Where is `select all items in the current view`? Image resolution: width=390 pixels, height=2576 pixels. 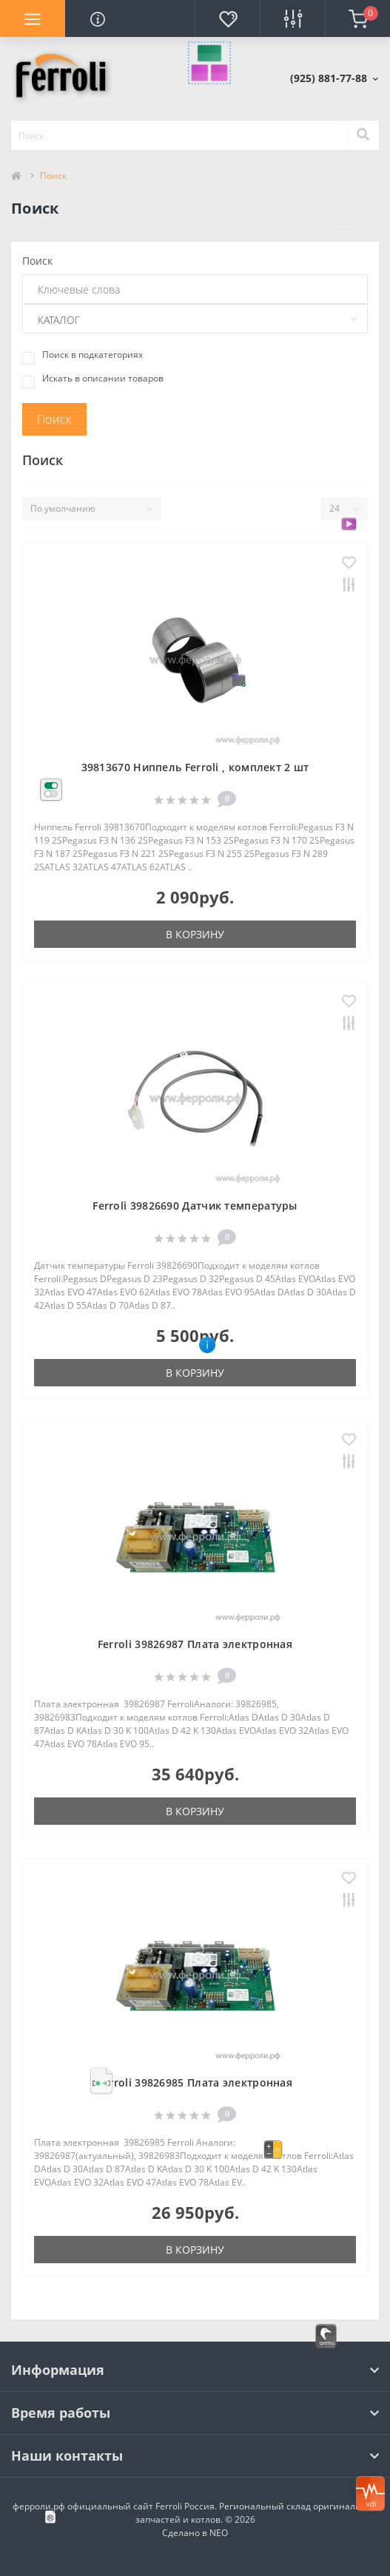
select all items in the current view is located at coordinates (209, 63).